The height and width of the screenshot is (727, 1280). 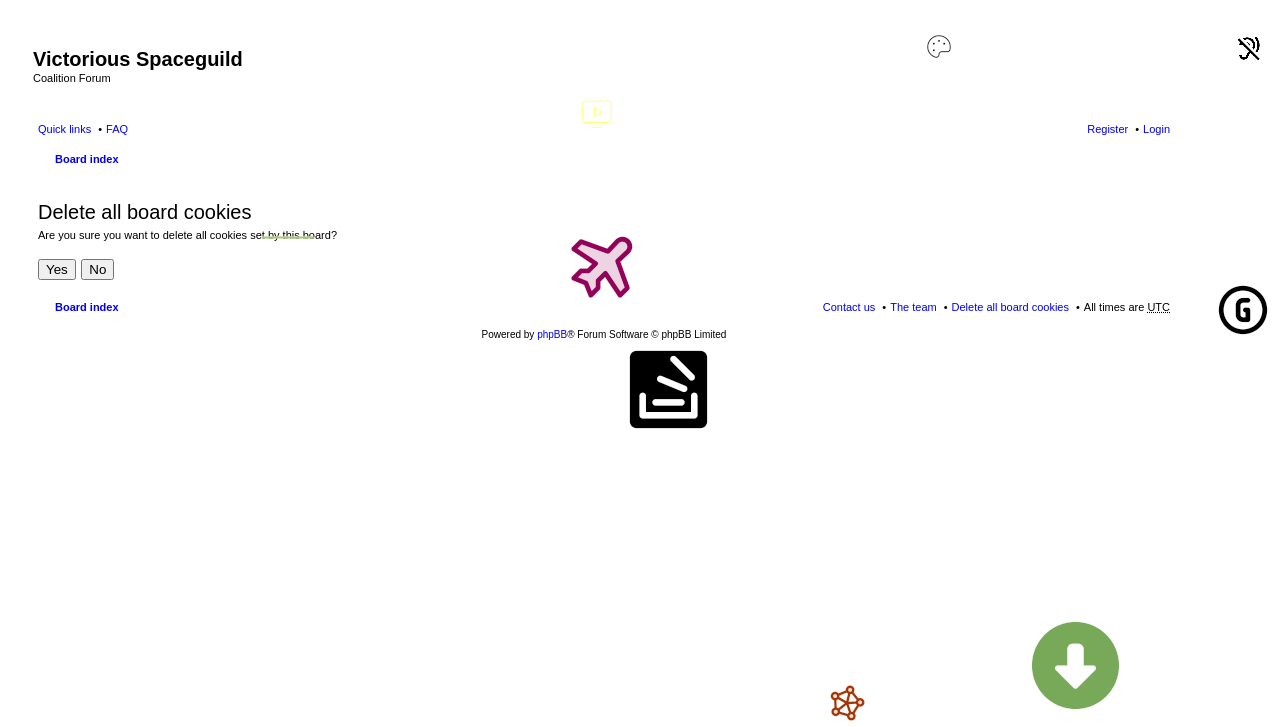 I want to click on visit stack overflow for developer help, so click(x=668, y=389).